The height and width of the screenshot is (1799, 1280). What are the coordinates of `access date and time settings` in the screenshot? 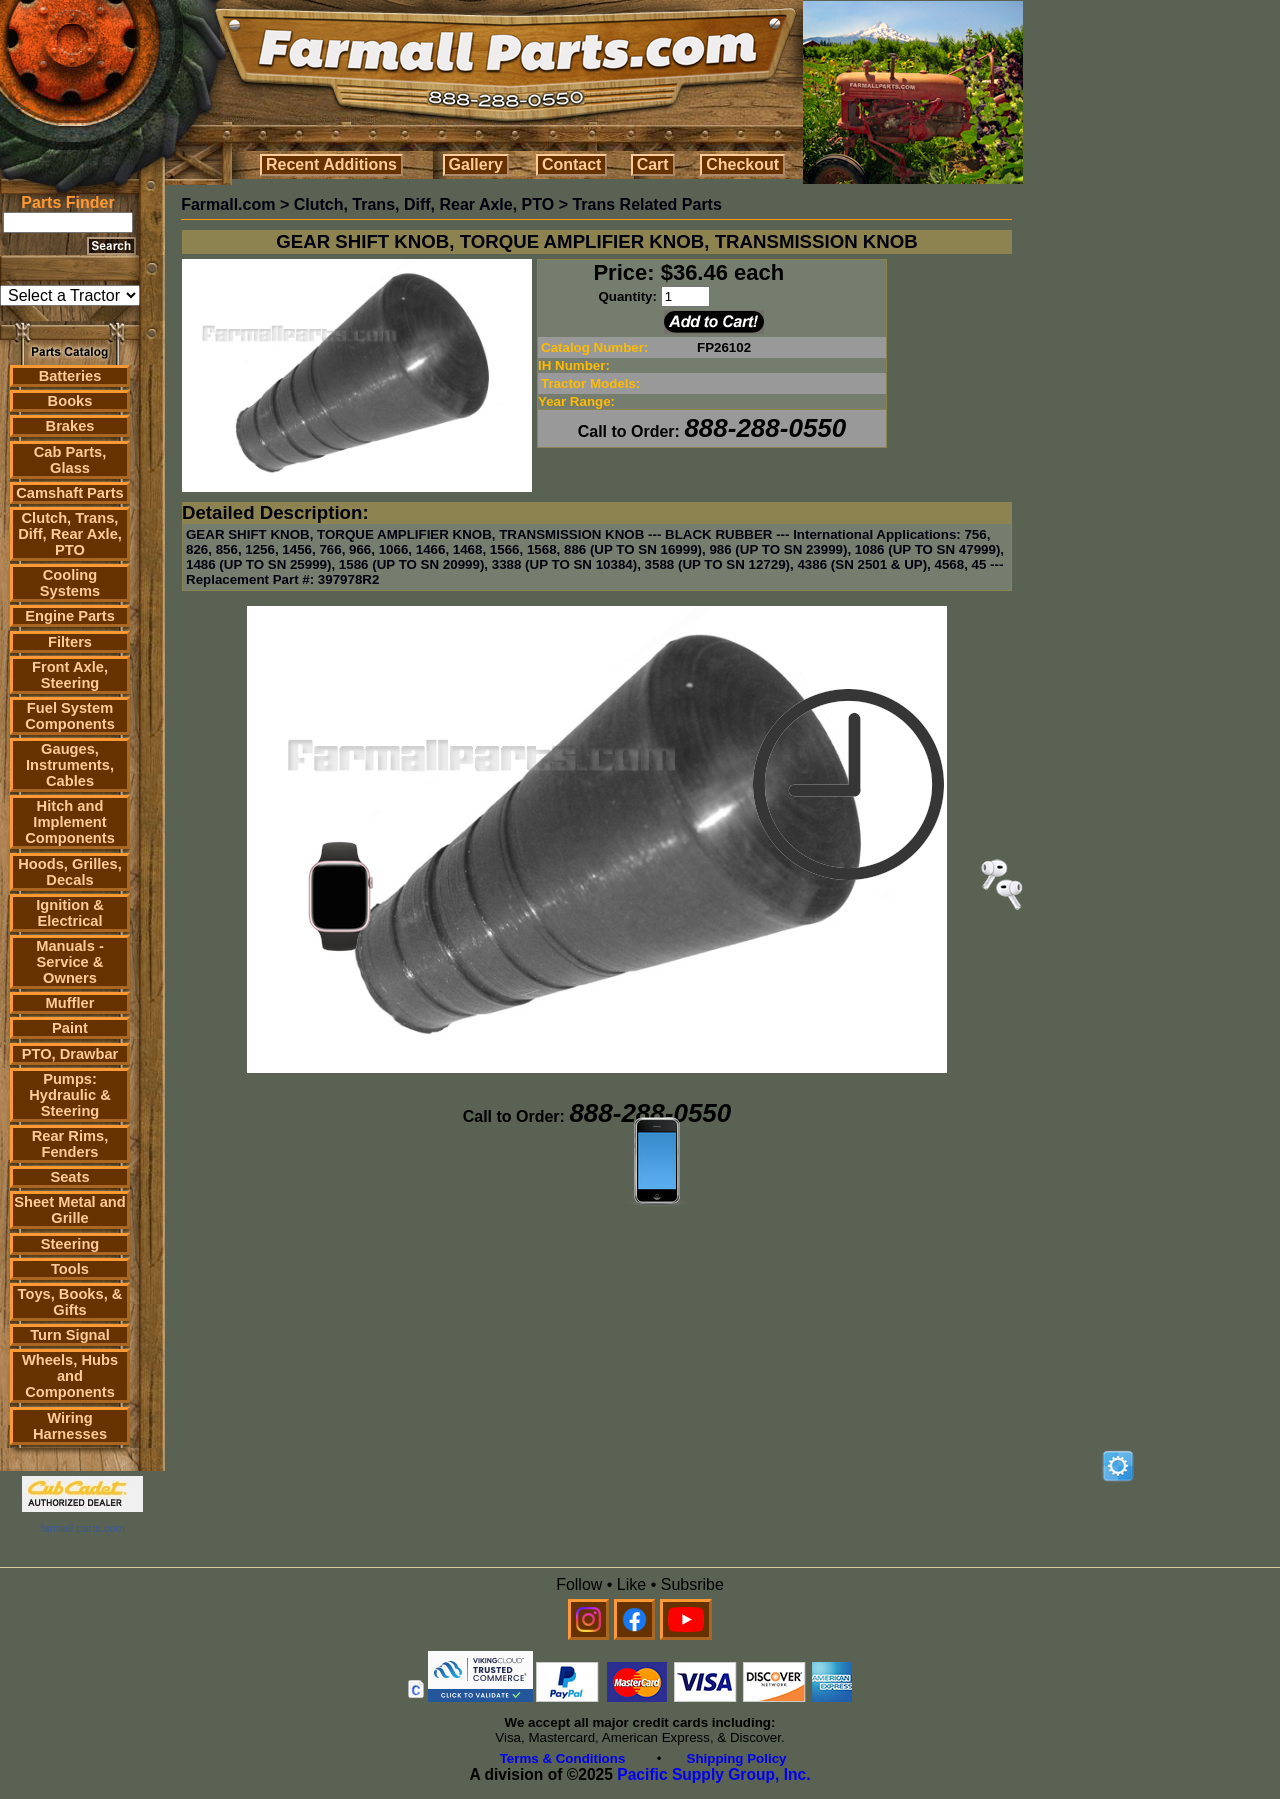 It's located at (848, 784).